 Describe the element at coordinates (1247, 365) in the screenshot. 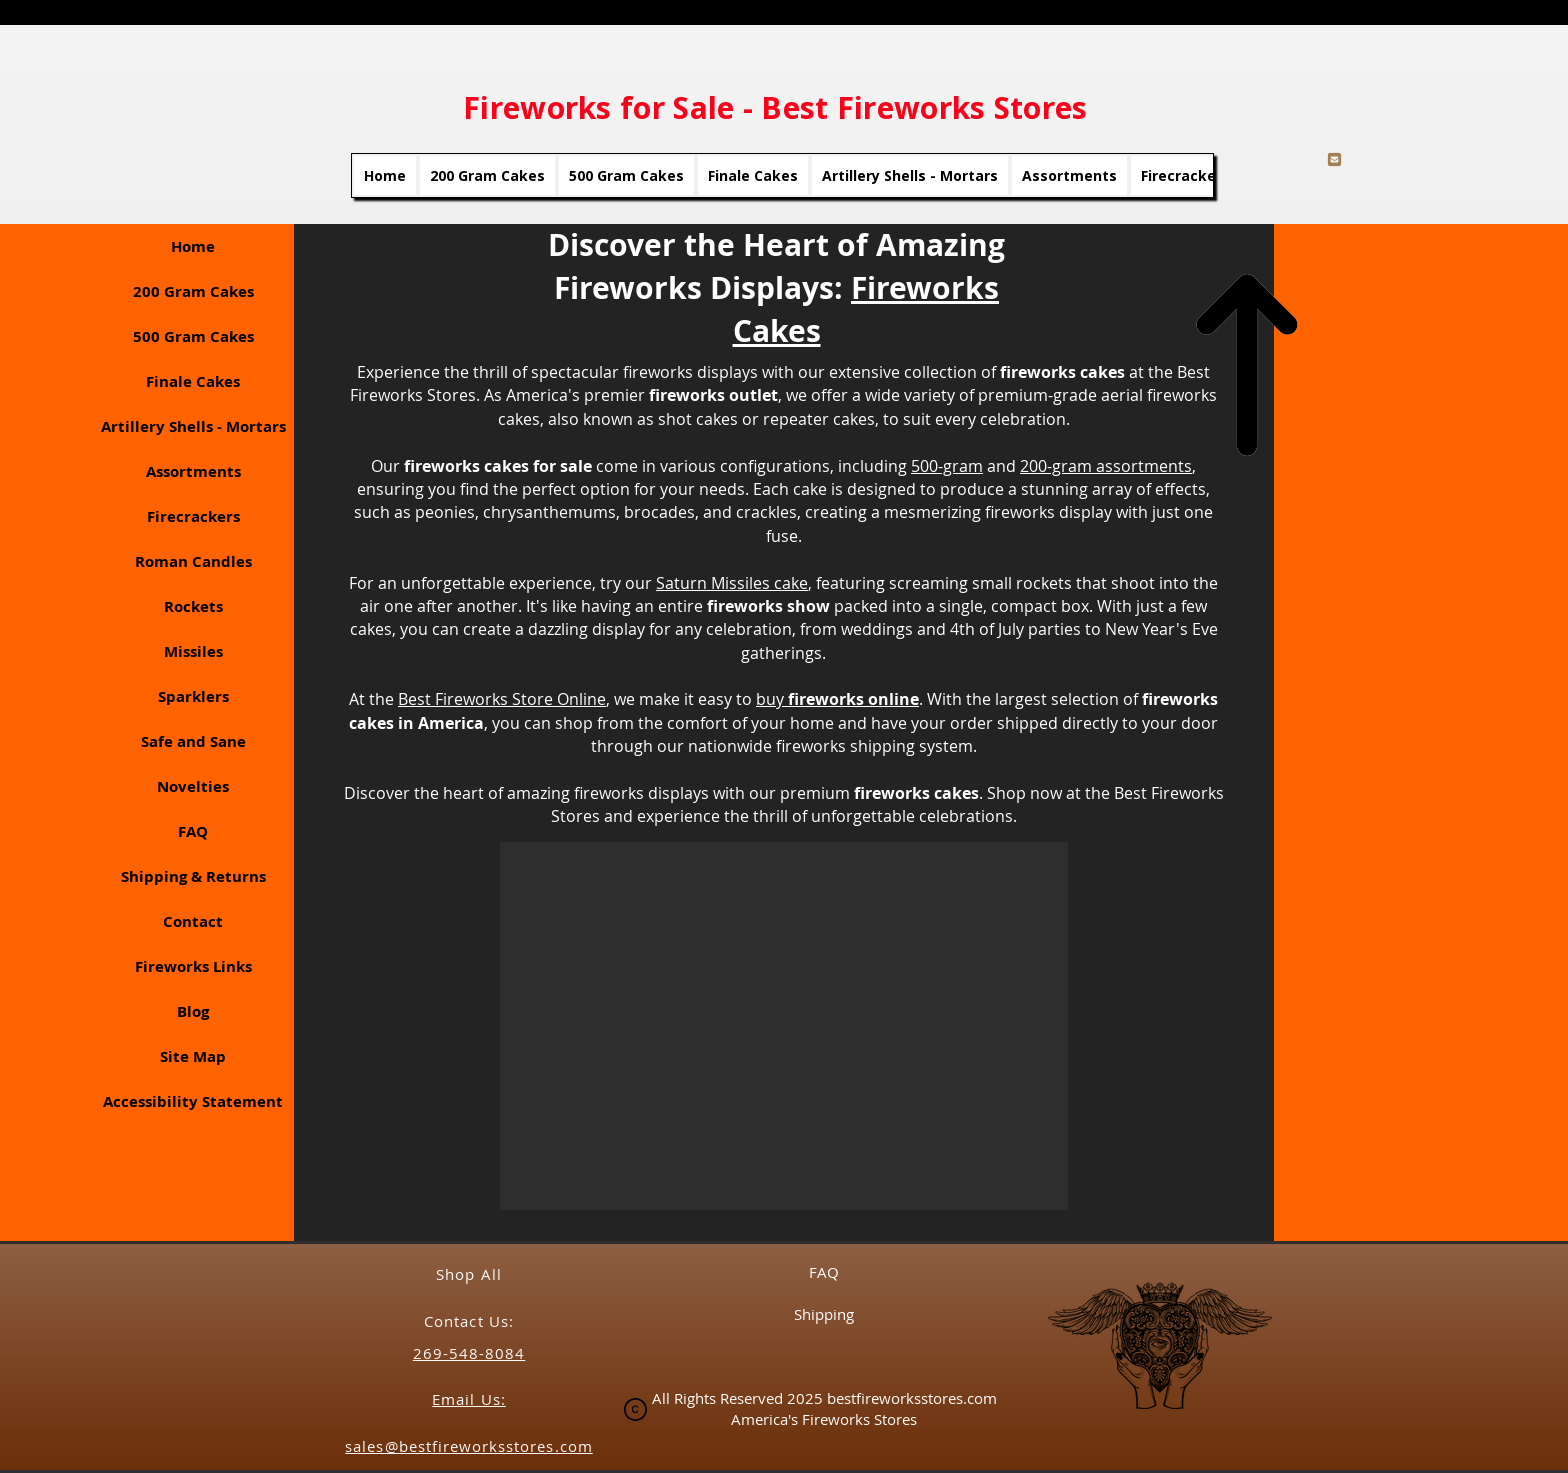

I see `scroll to top of page` at that location.